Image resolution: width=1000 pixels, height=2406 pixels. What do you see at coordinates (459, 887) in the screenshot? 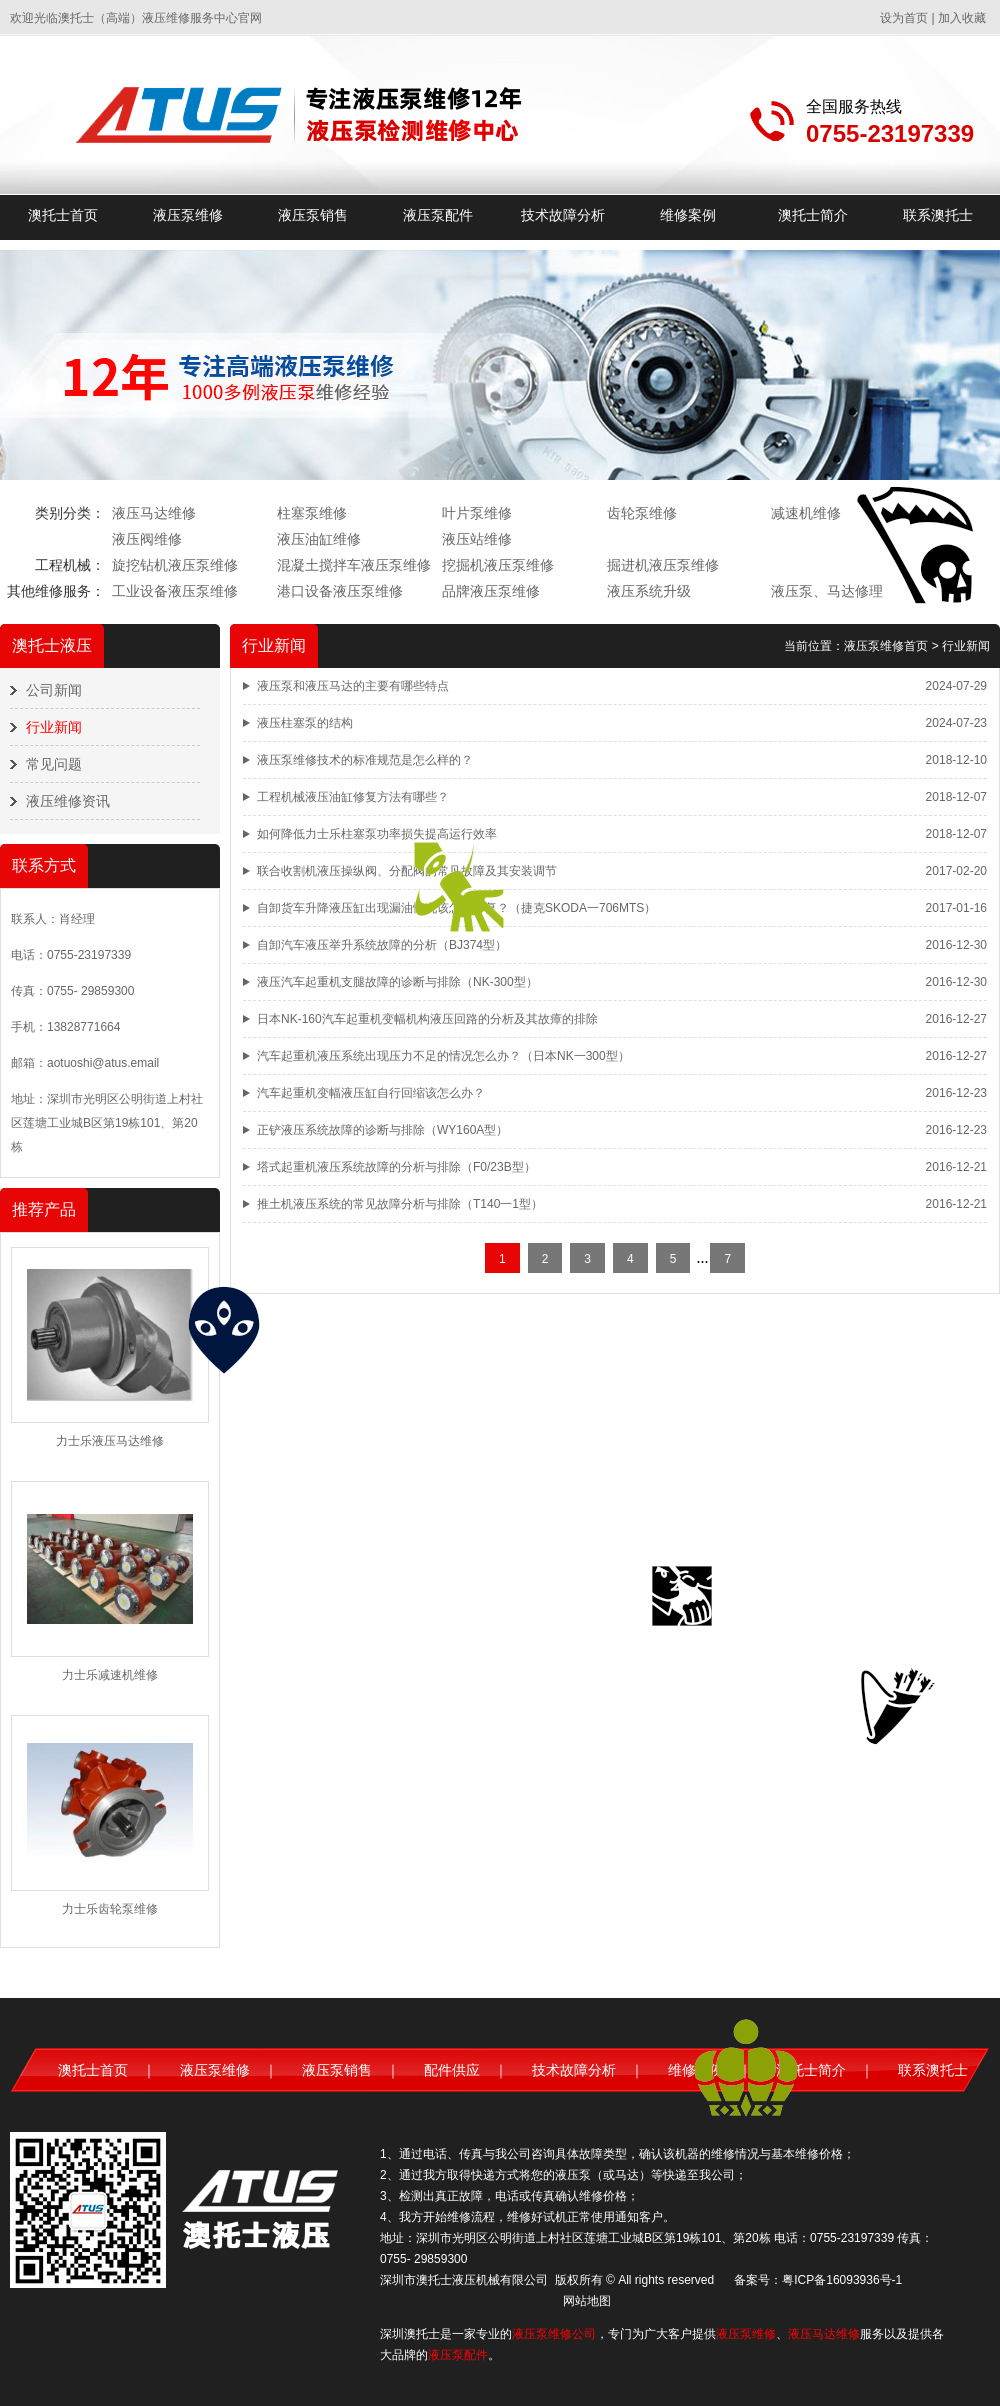
I see `indicates amputation or limb loss in a medical game context` at bounding box center [459, 887].